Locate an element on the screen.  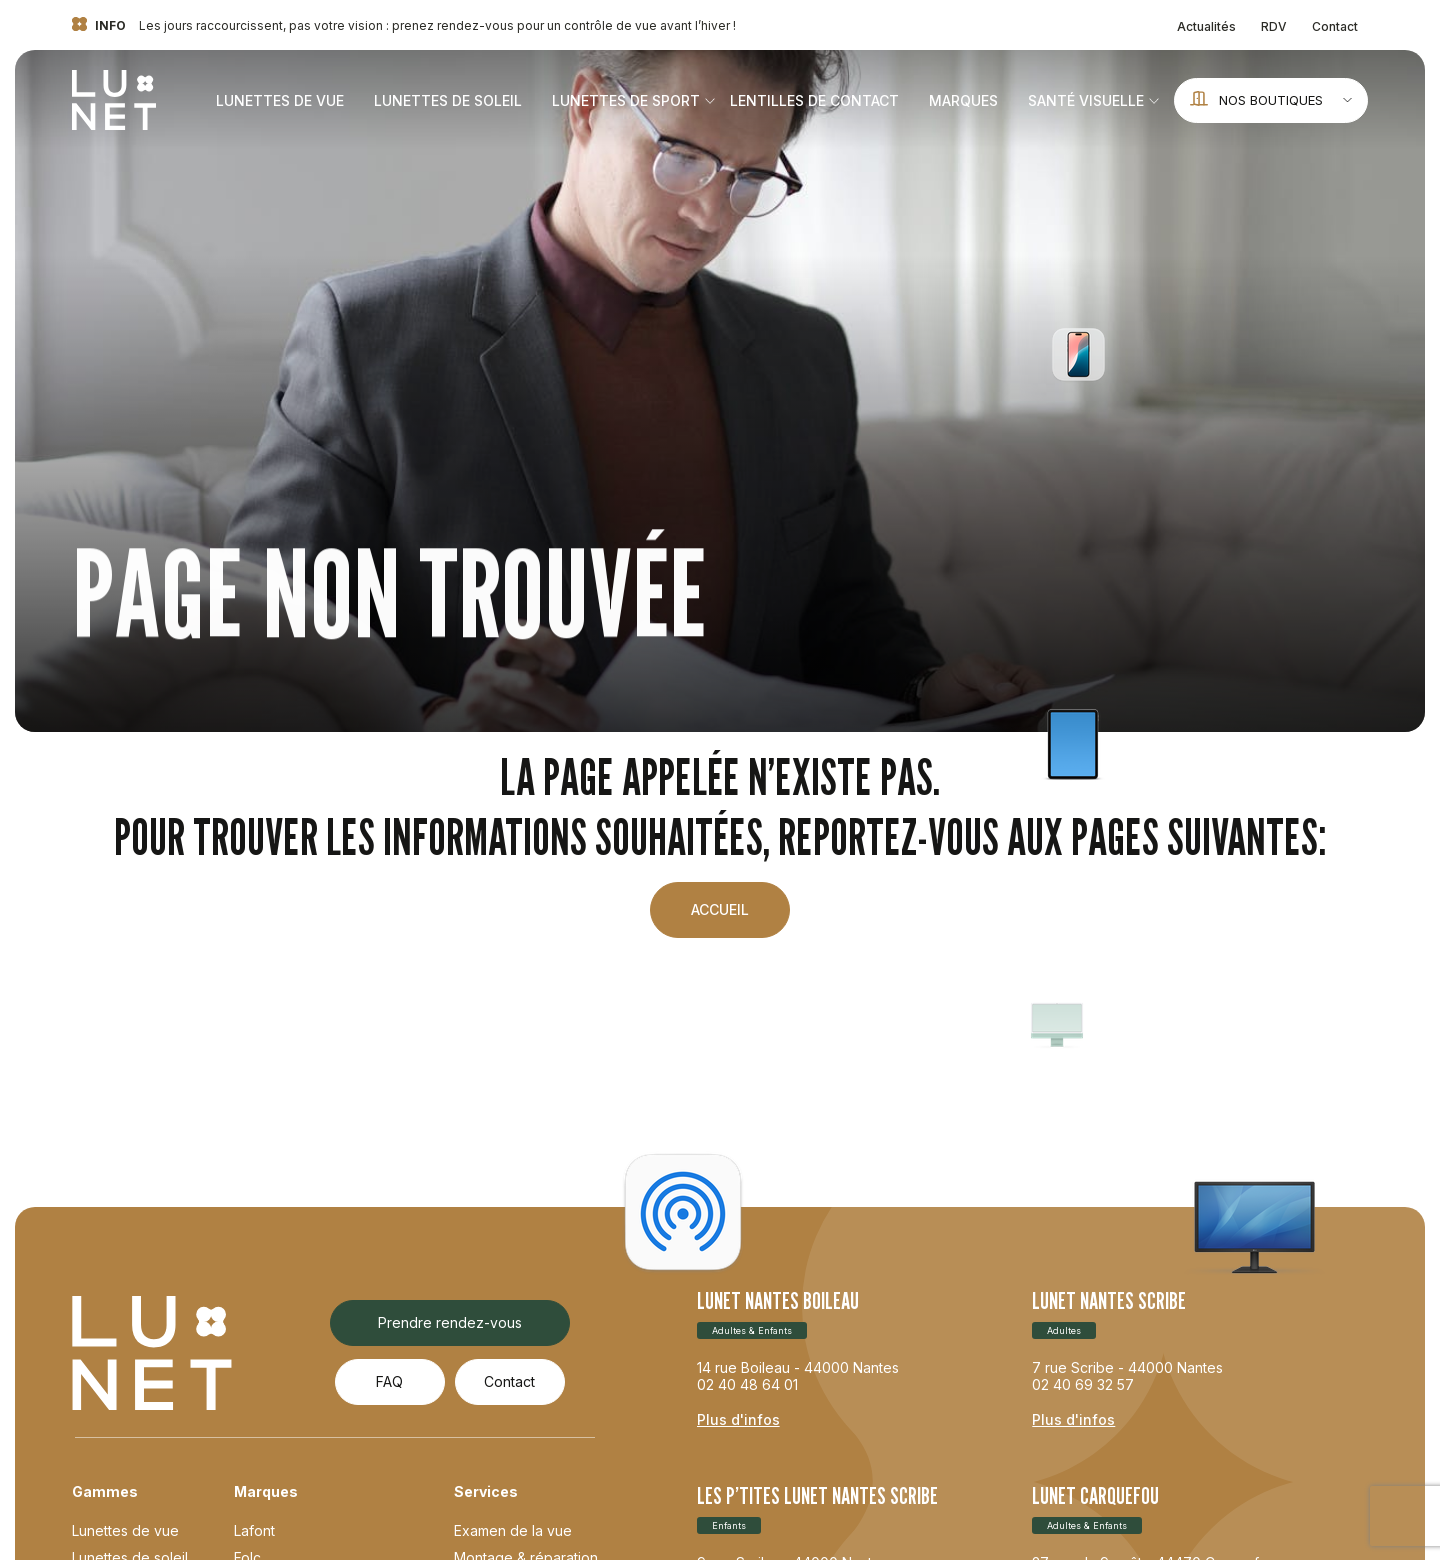
iPad Air device icon is located at coordinates (1073, 745).